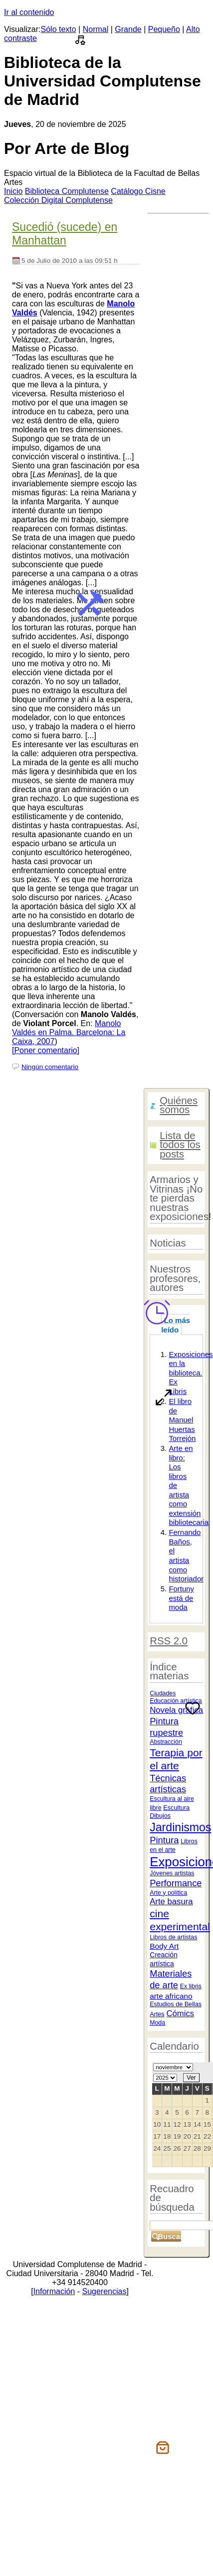 The height and width of the screenshot is (2576, 213). What do you see at coordinates (164, 1397) in the screenshot?
I see `expand to fullscreen mode` at bounding box center [164, 1397].